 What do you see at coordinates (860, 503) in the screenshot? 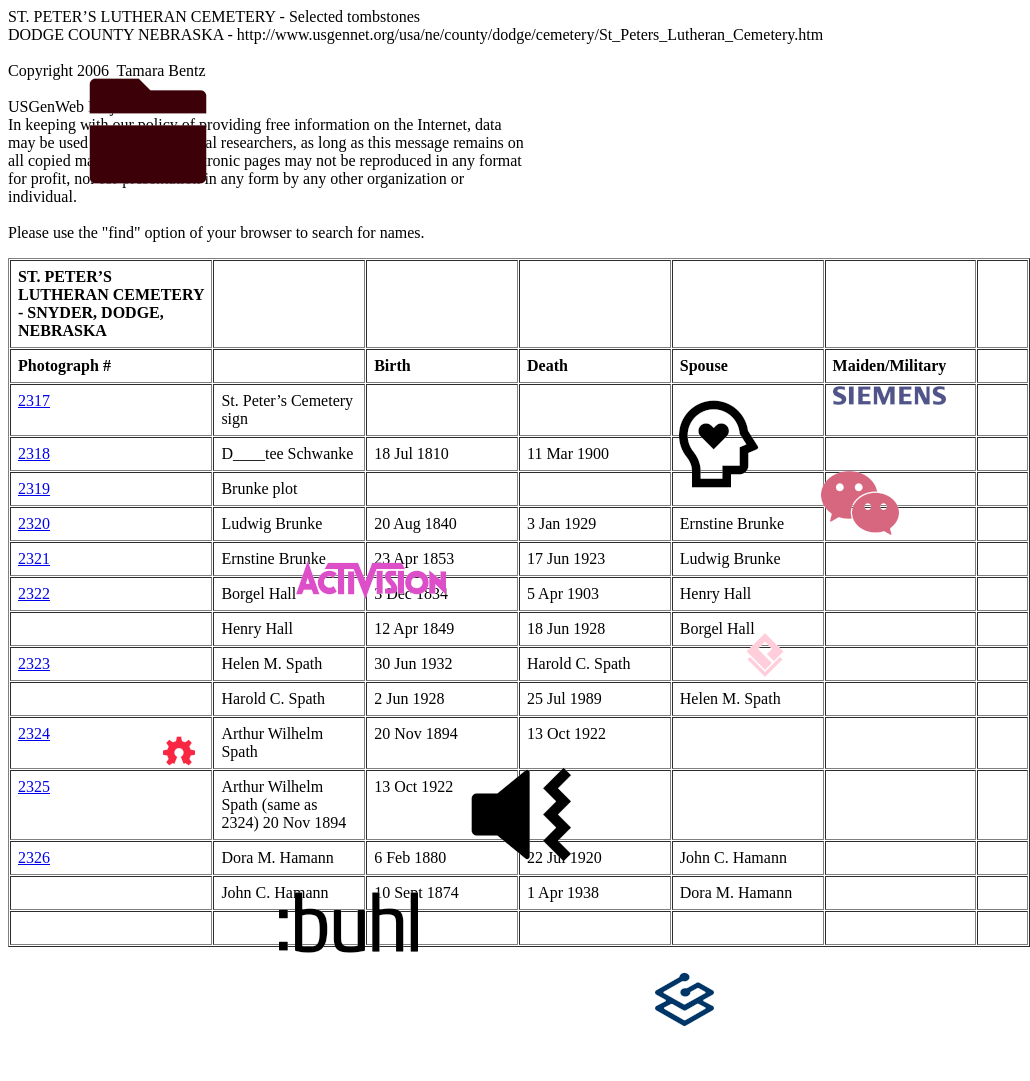
I see `open WeChat messaging app` at bounding box center [860, 503].